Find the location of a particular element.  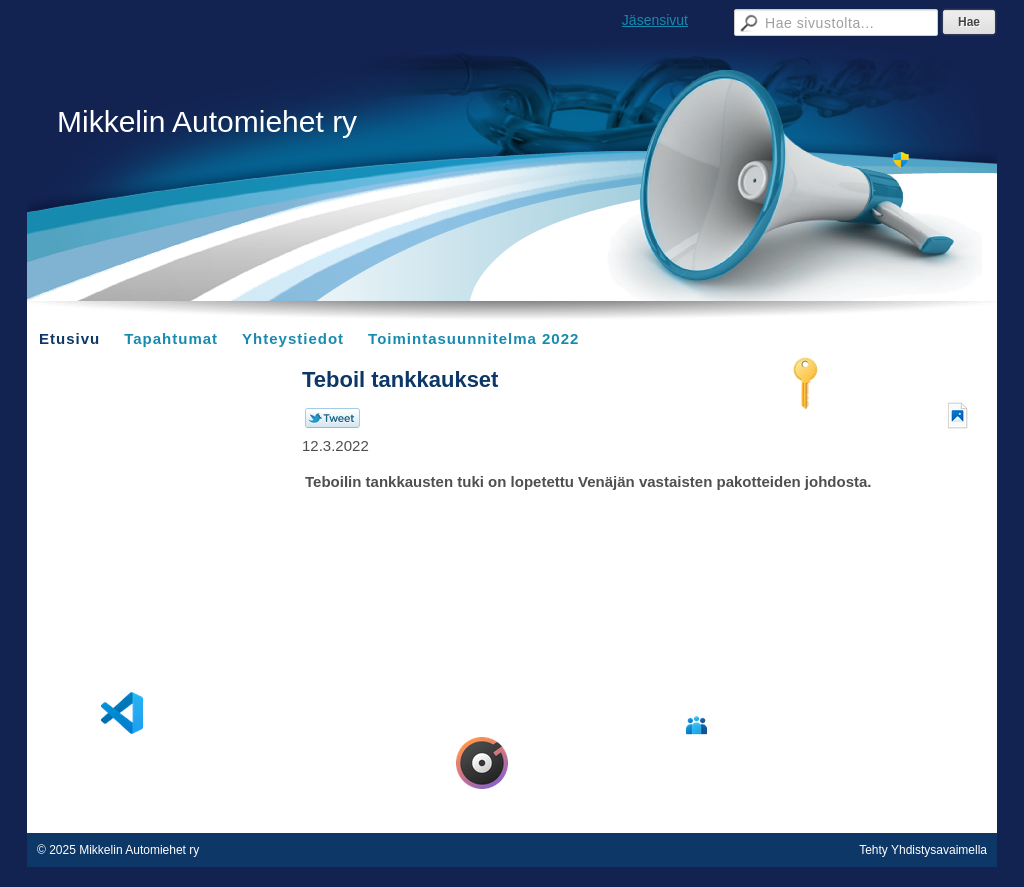

open the people app to manage contacts is located at coordinates (696, 724).